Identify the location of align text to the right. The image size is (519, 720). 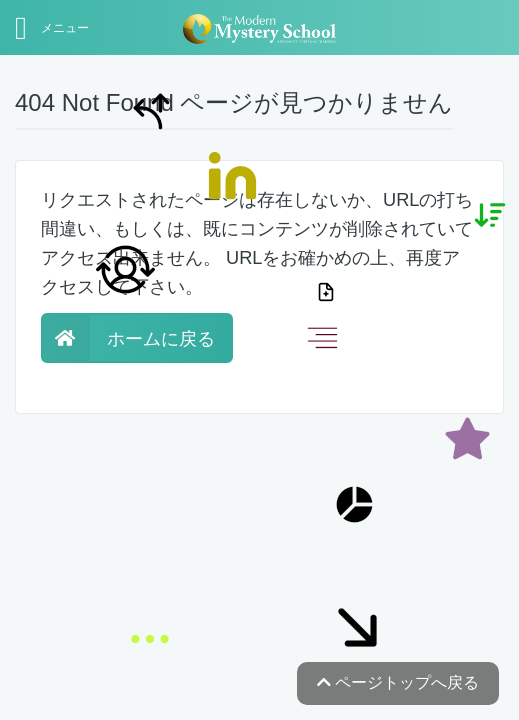
(322, 338).